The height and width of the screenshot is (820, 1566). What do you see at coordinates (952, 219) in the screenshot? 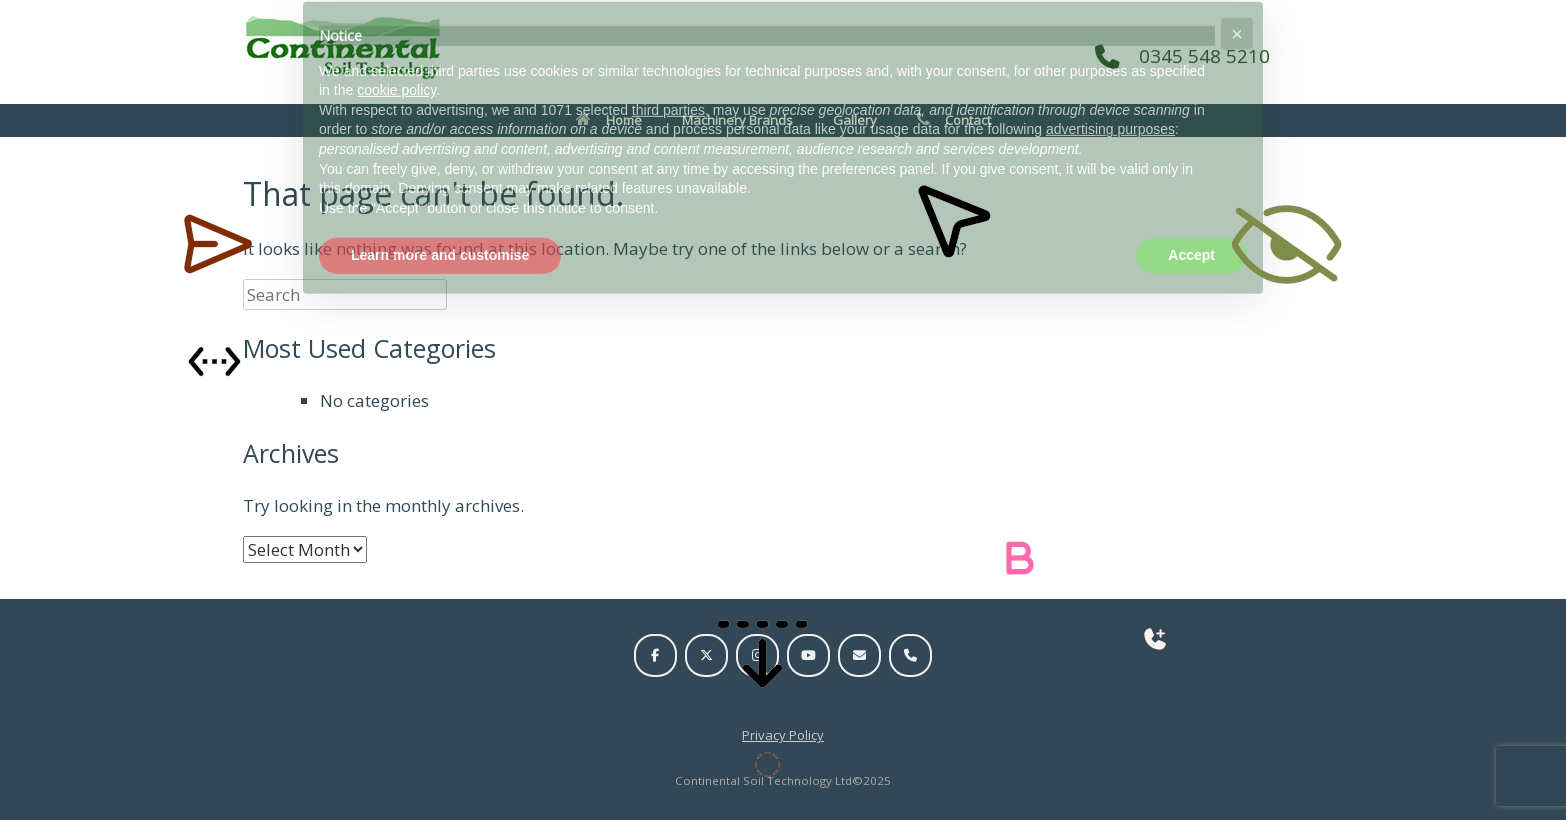
I see `cursor or pointer indicator` at bounding box center [952, 219].